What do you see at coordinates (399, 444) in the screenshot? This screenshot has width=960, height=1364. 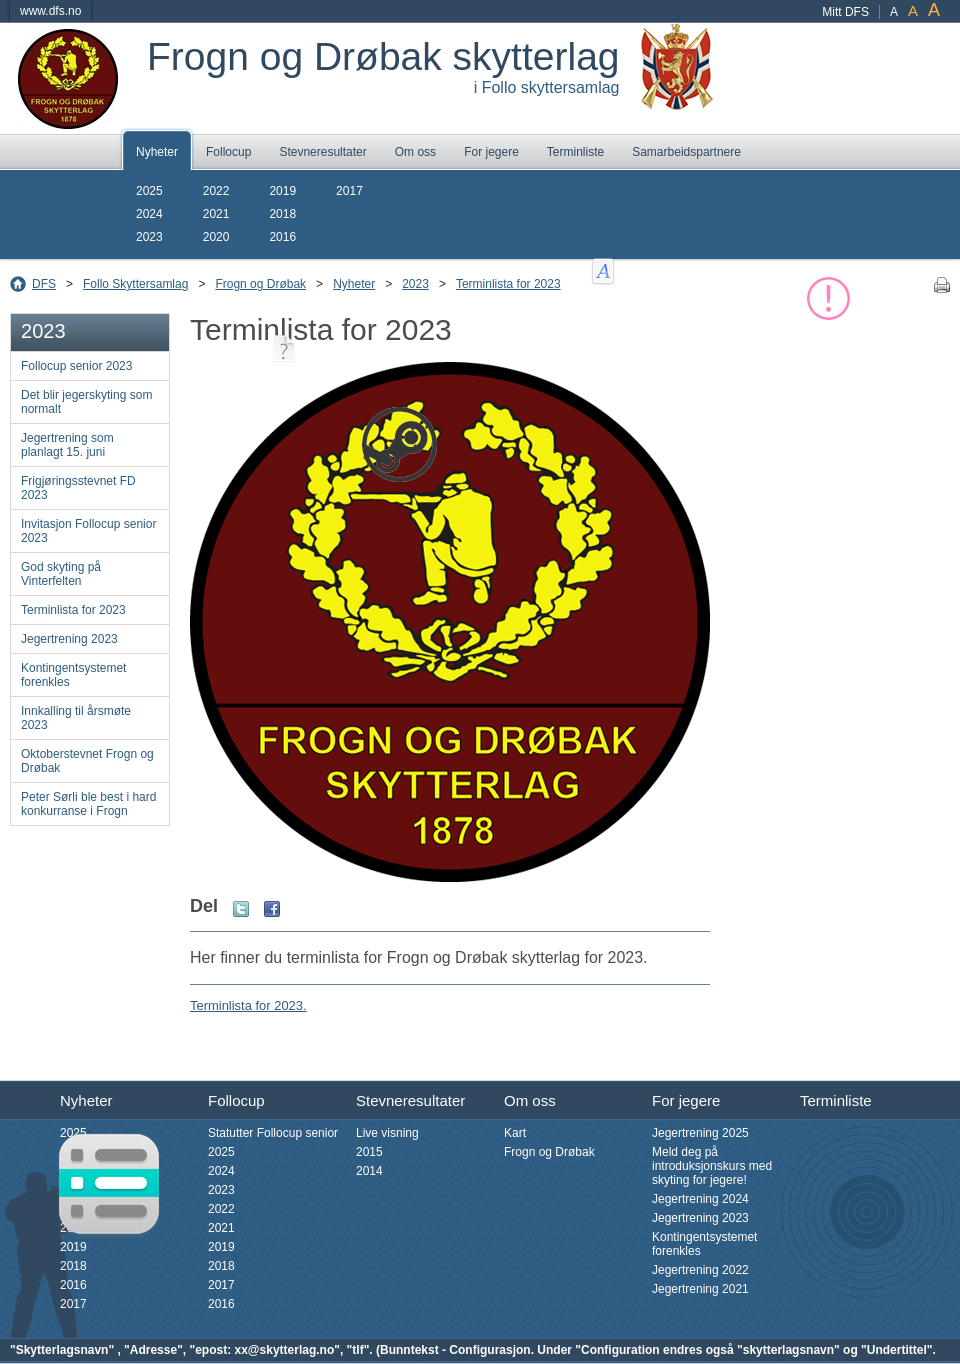 I see `open steam gaming platform` at bounding box center [399, 444].